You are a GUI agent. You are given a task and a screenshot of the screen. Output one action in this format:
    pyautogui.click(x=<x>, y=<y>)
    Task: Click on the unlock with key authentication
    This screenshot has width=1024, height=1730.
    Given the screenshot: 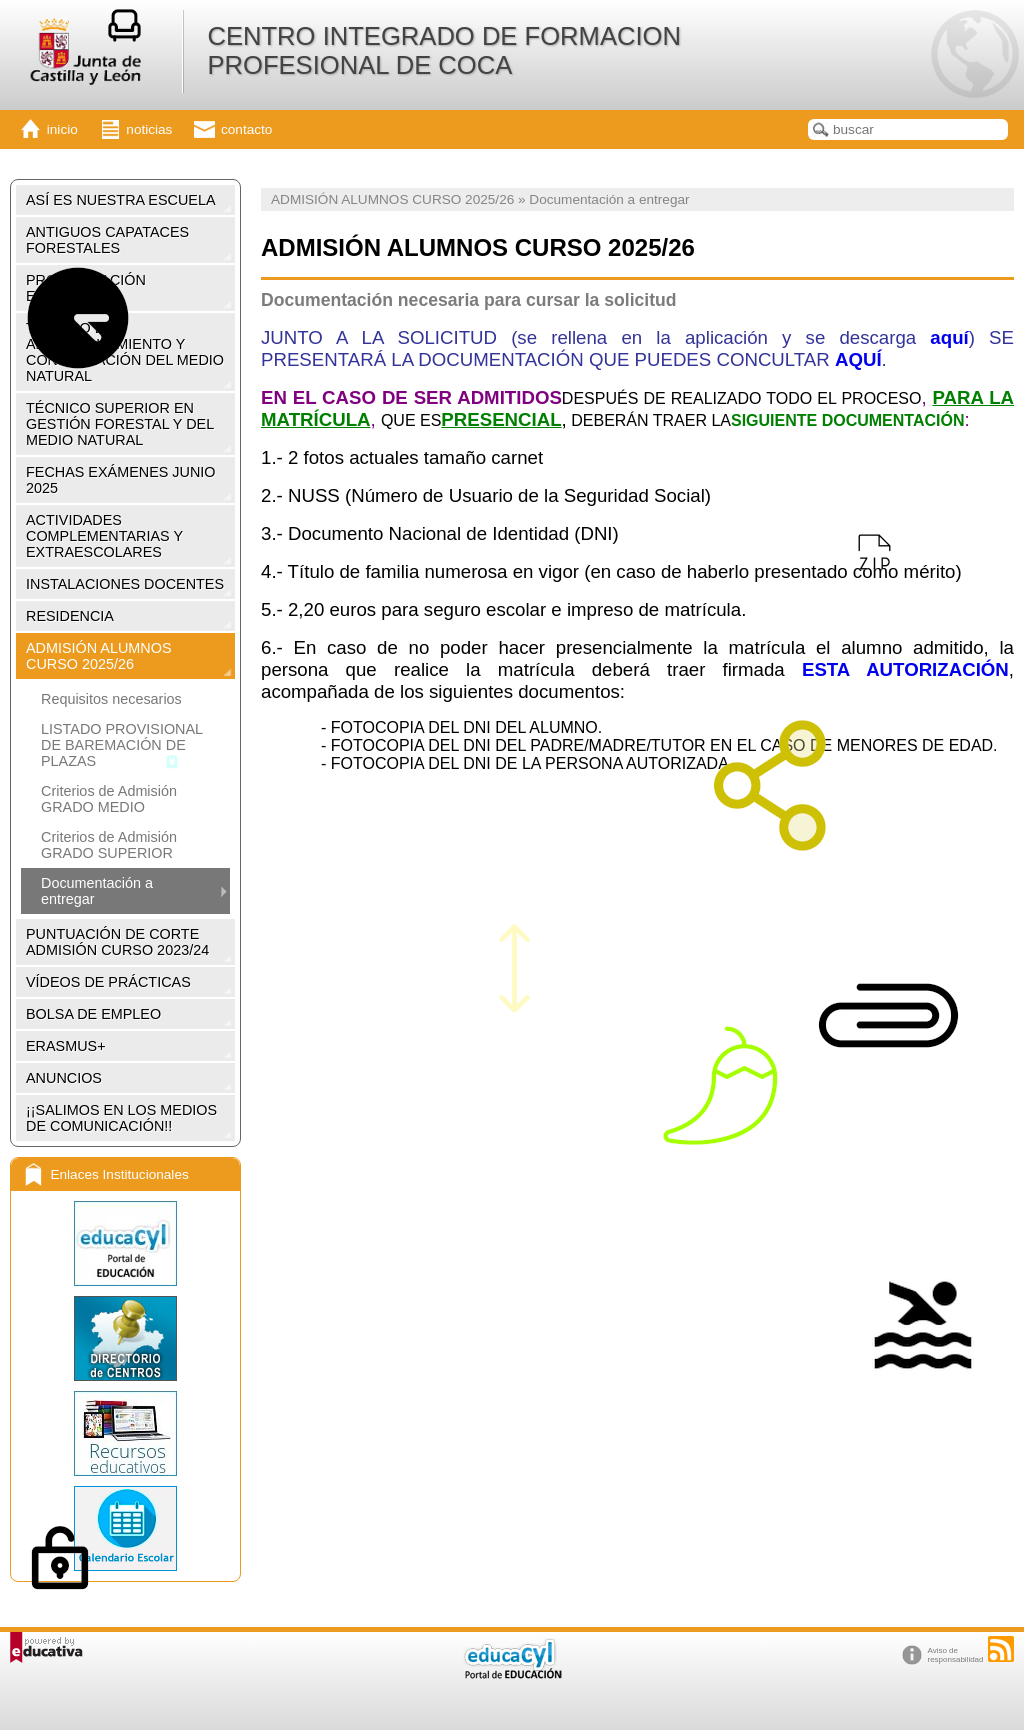 What is the action you would take?
    pyautogui.click(x=60, y=1561)
    